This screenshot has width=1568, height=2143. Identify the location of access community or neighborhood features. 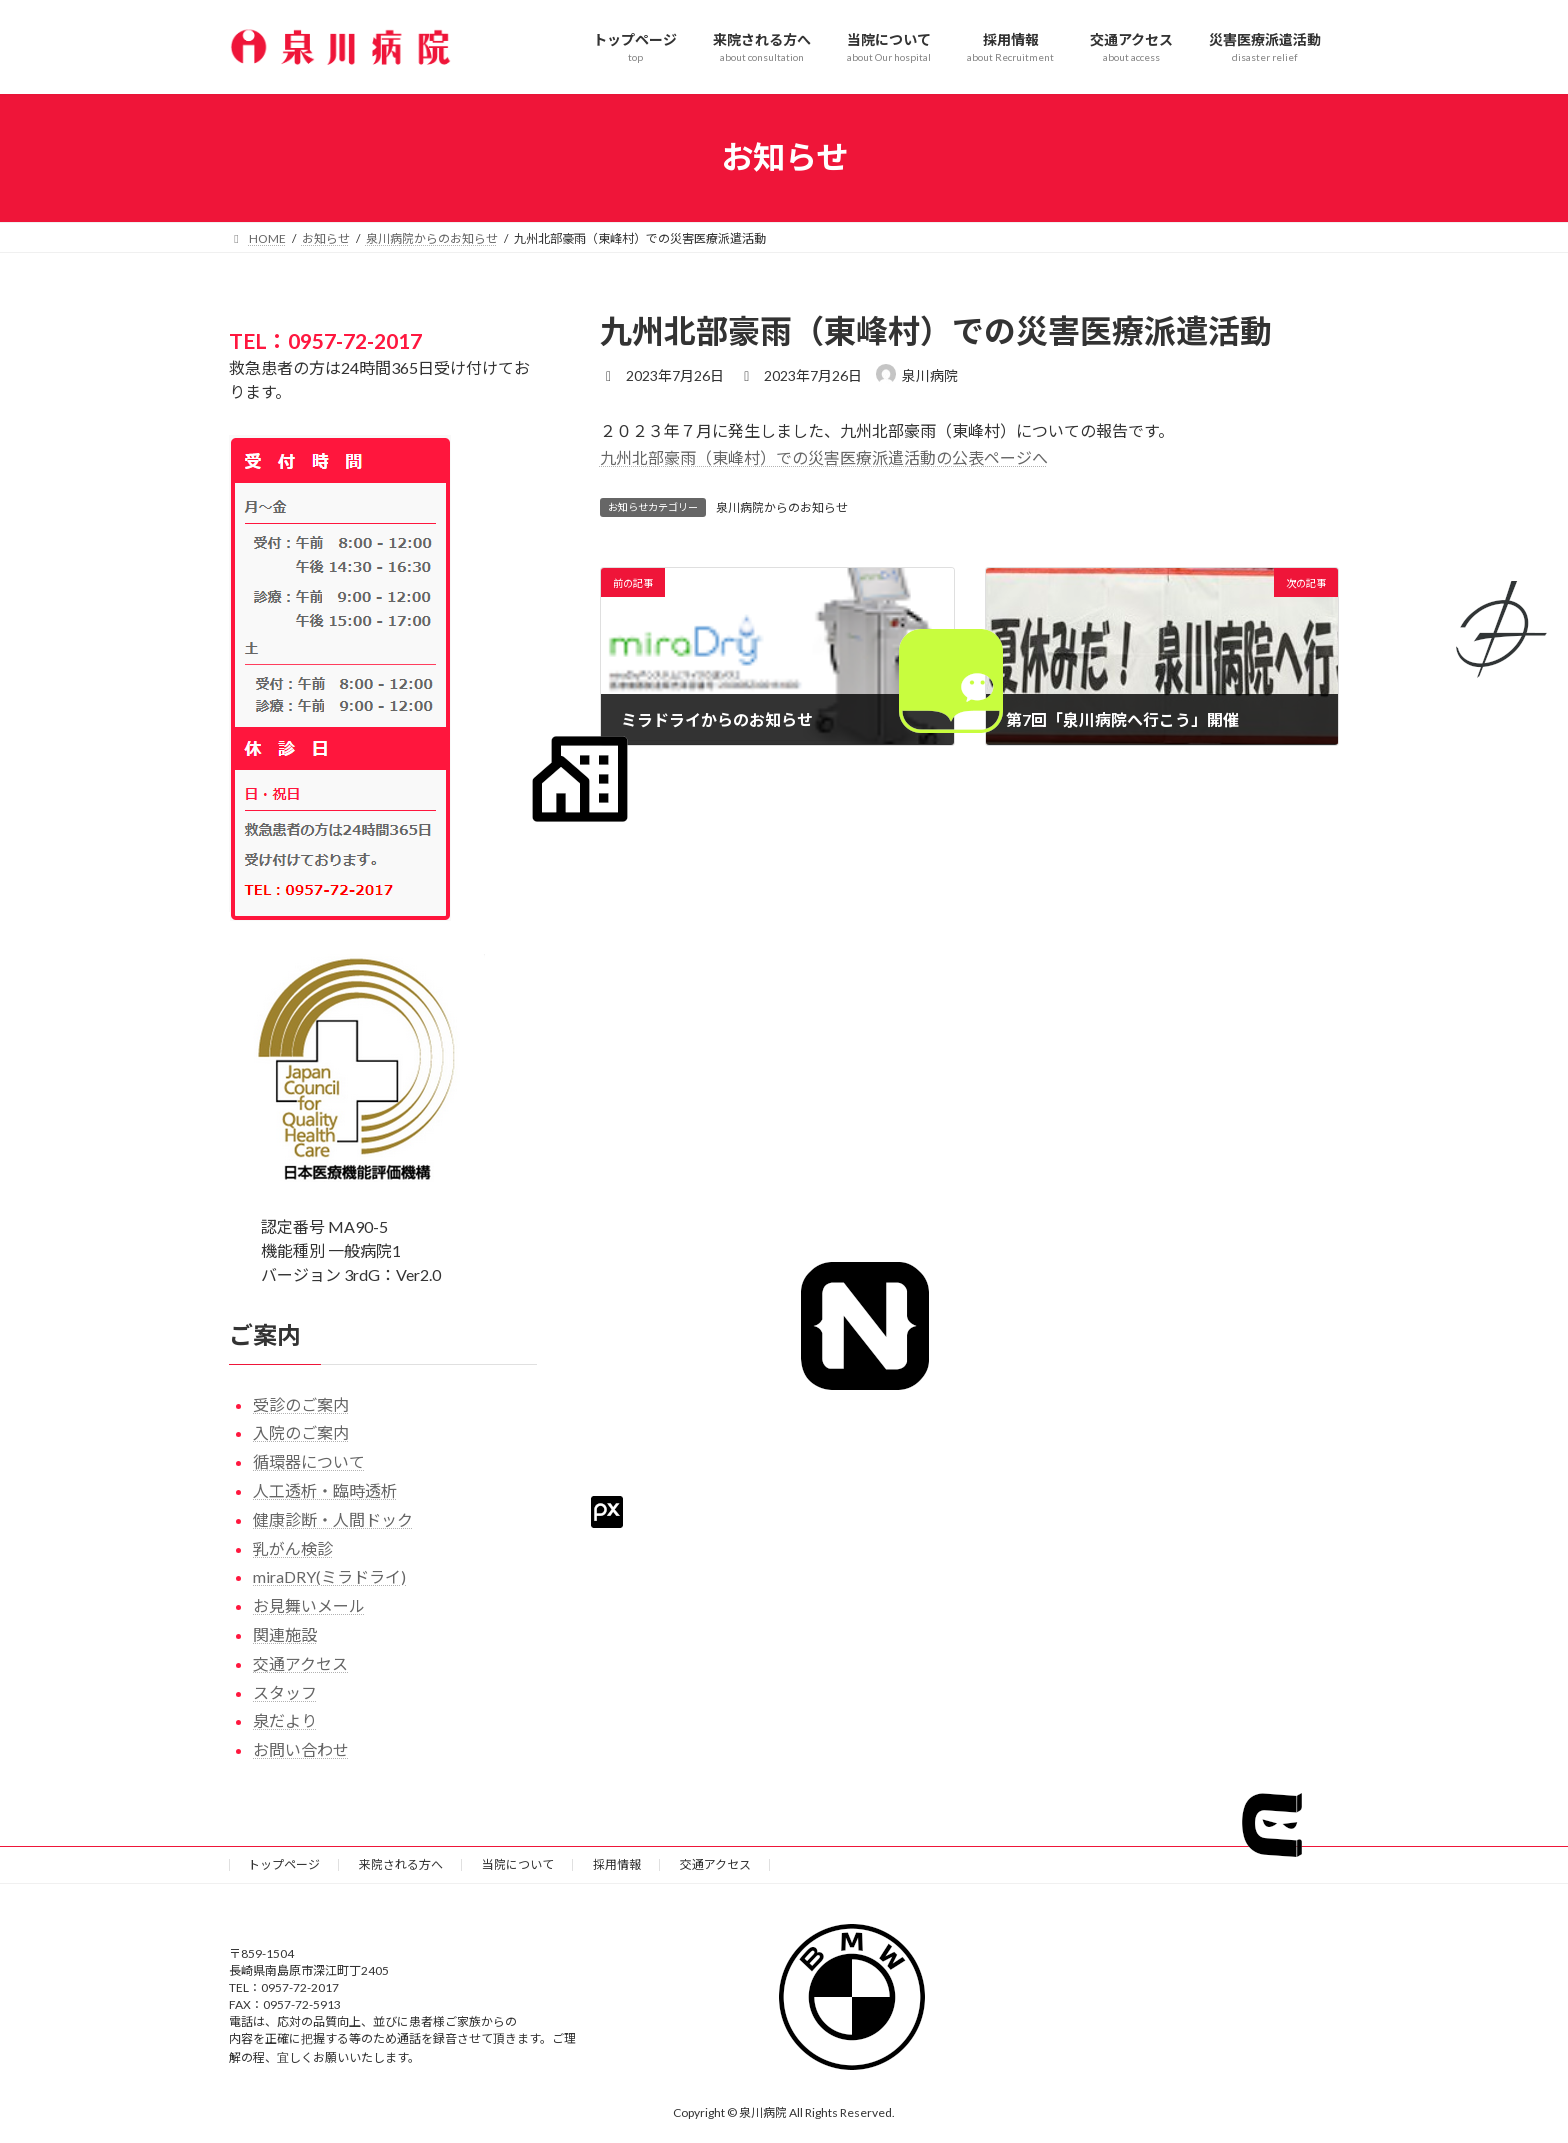
(580, 779).